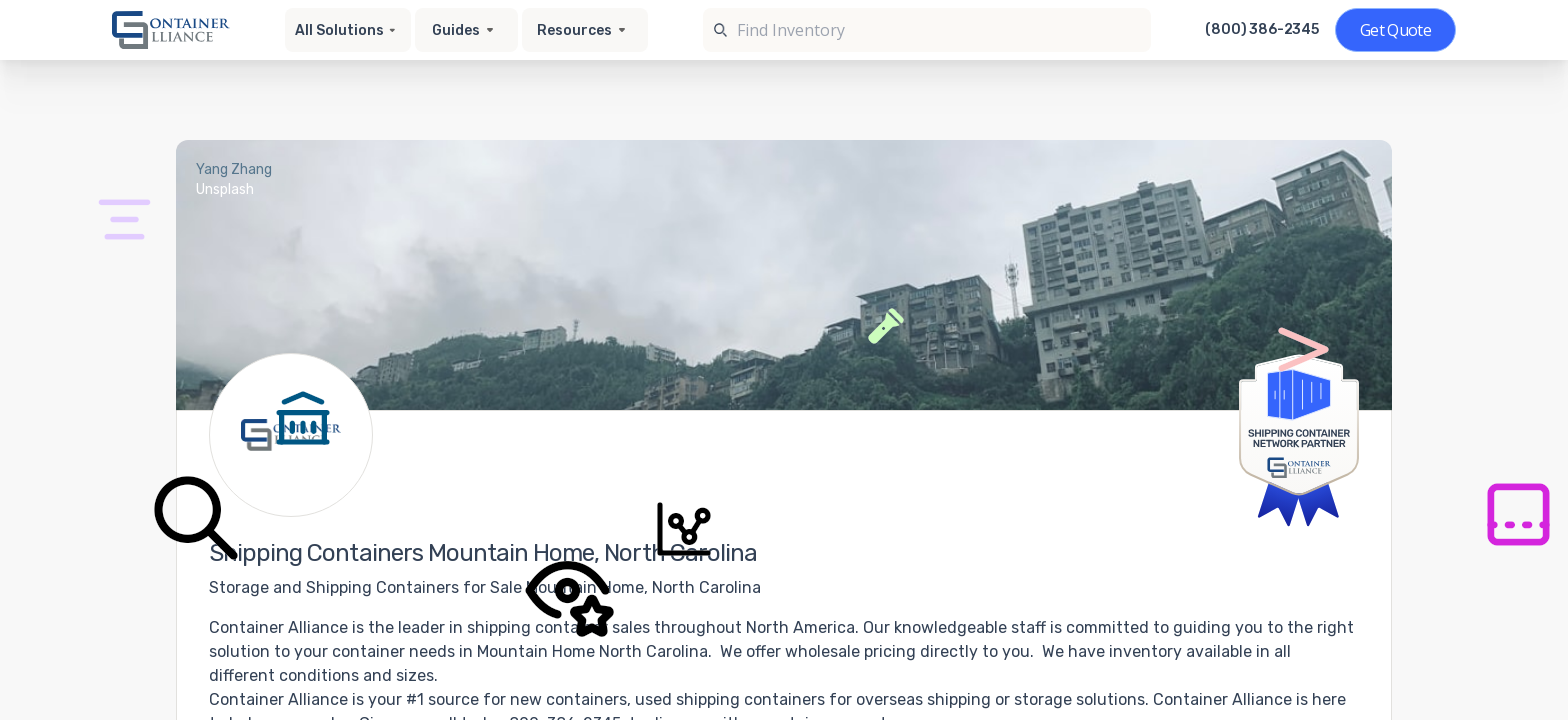 The width and height of the screenshot is (1568, 720). I want to click on access banking or financial services, so click(303, 418).